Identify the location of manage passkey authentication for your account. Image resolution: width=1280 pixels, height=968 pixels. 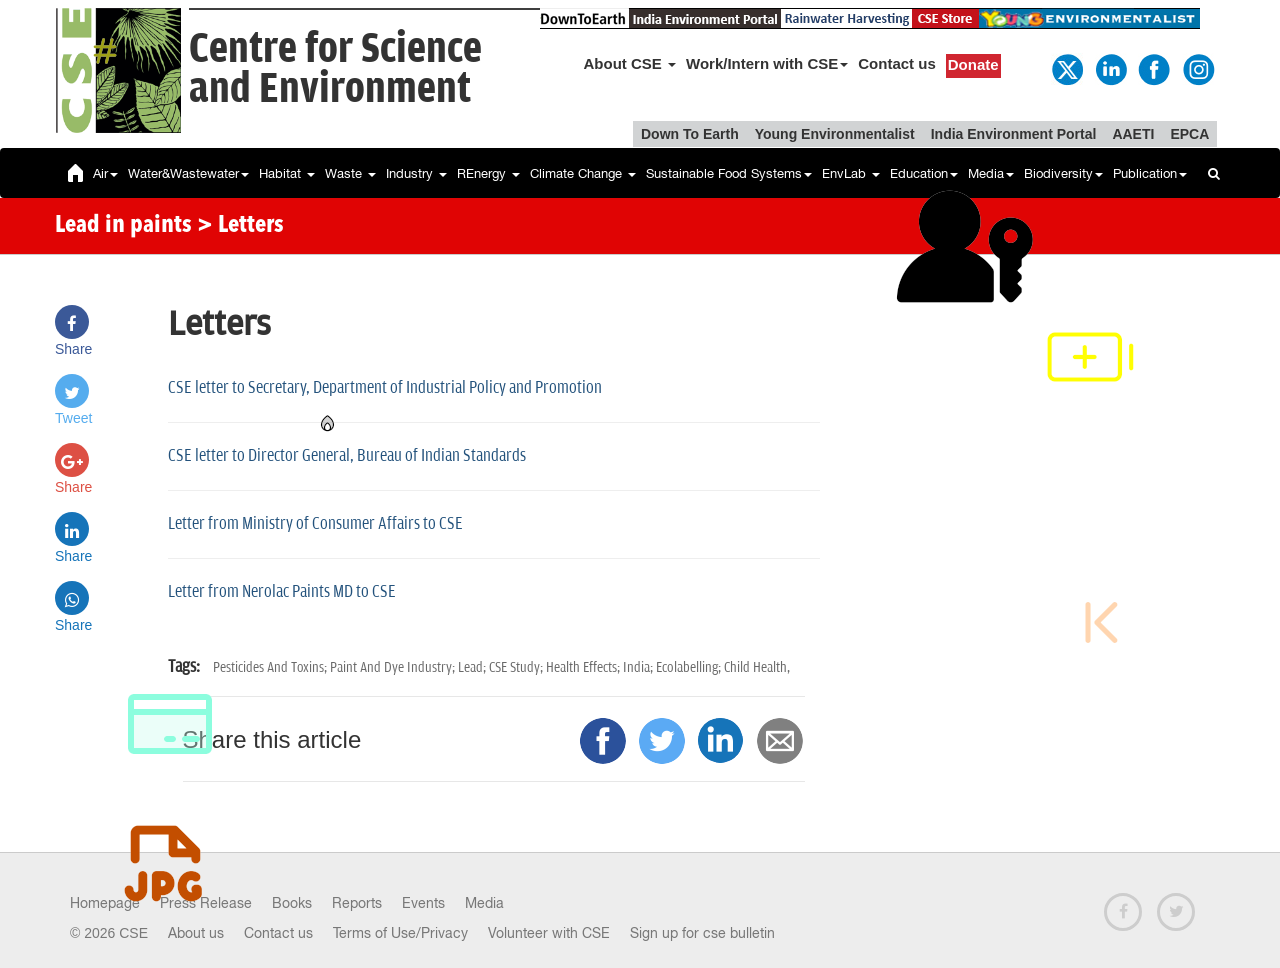
(964, 249).